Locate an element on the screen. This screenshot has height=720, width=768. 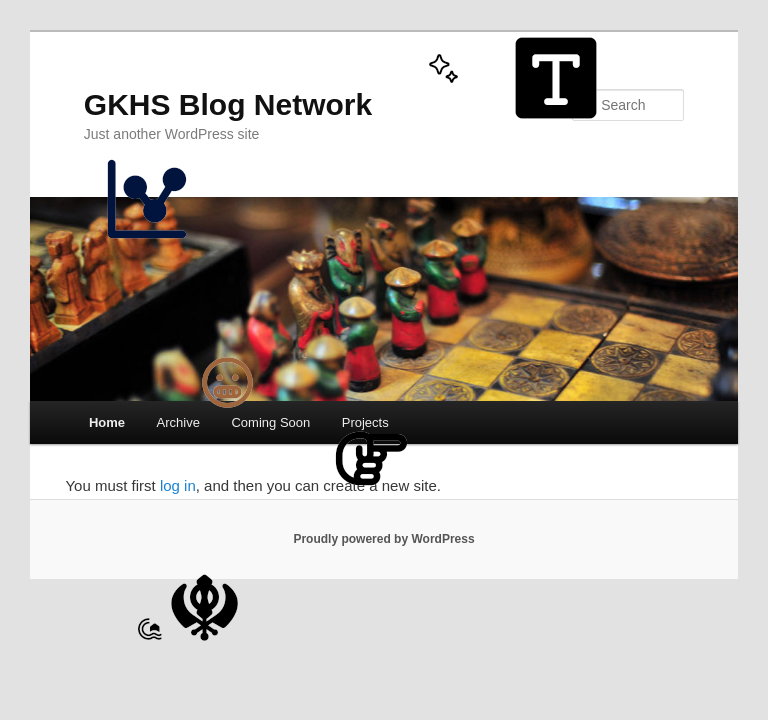
indicates an awkward or uncomfortable situation is located at coordinates (227, 382).